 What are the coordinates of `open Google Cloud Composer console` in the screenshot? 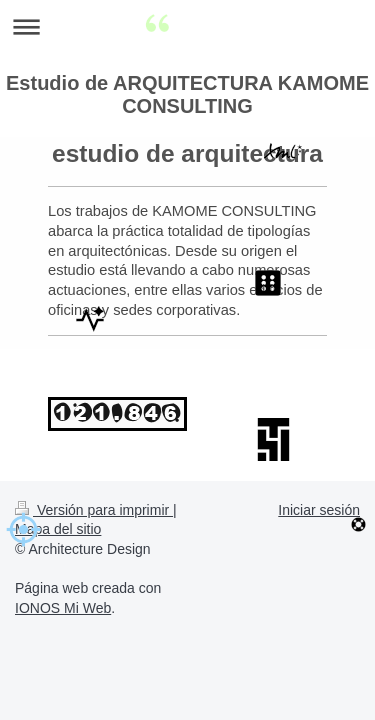 It's located at (273, 439).